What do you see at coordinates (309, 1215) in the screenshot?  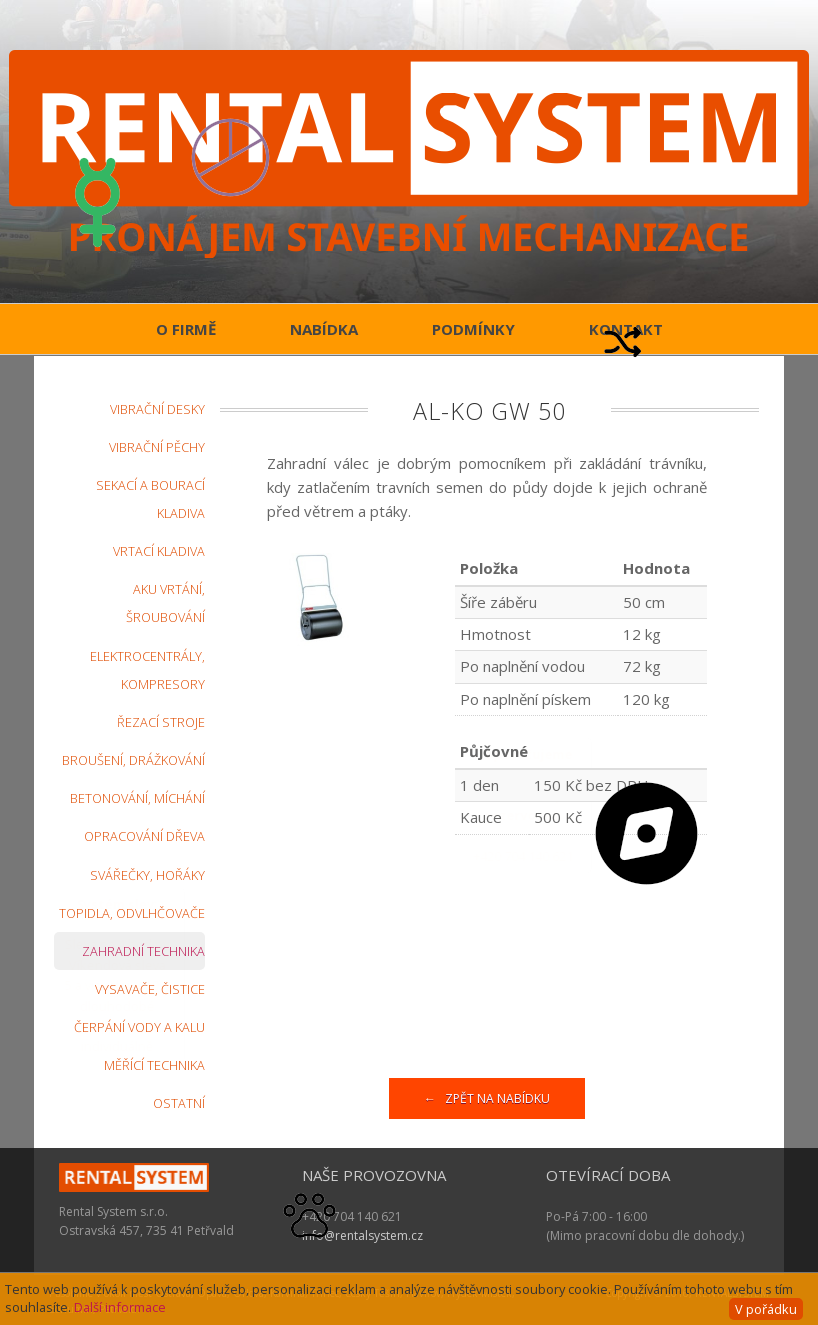 I see `access pet-related features or settings` at bounding box center [309, 1215].